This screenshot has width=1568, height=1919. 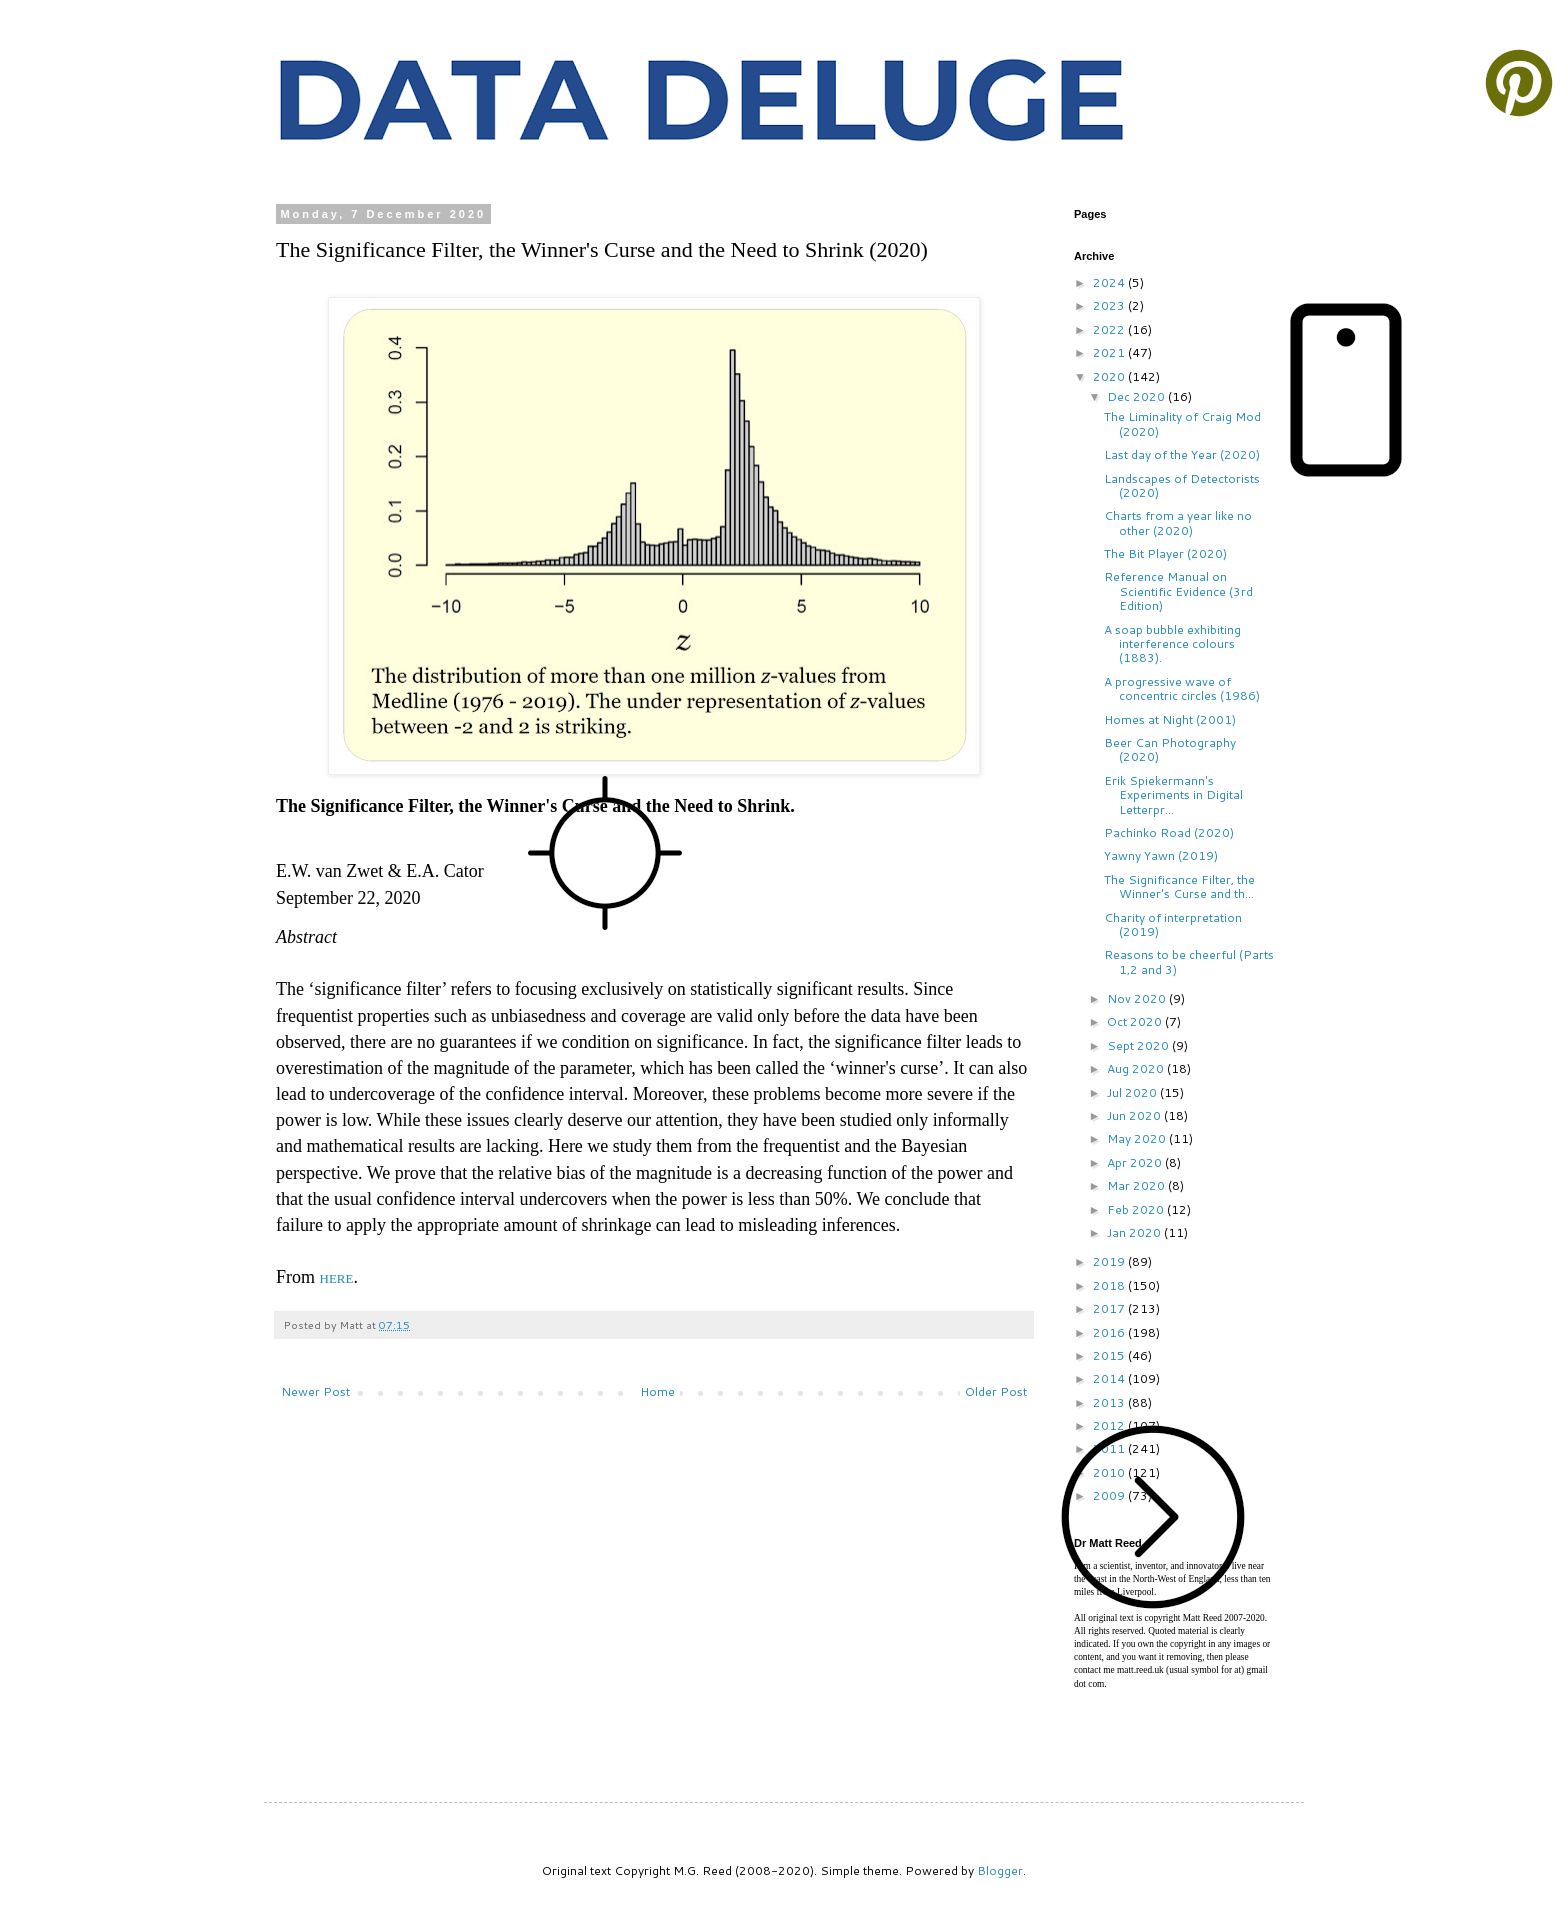 What do you see at coordinates (605, 853) in the screenshot?
I see `access current location` at bounding box center [605, 853].